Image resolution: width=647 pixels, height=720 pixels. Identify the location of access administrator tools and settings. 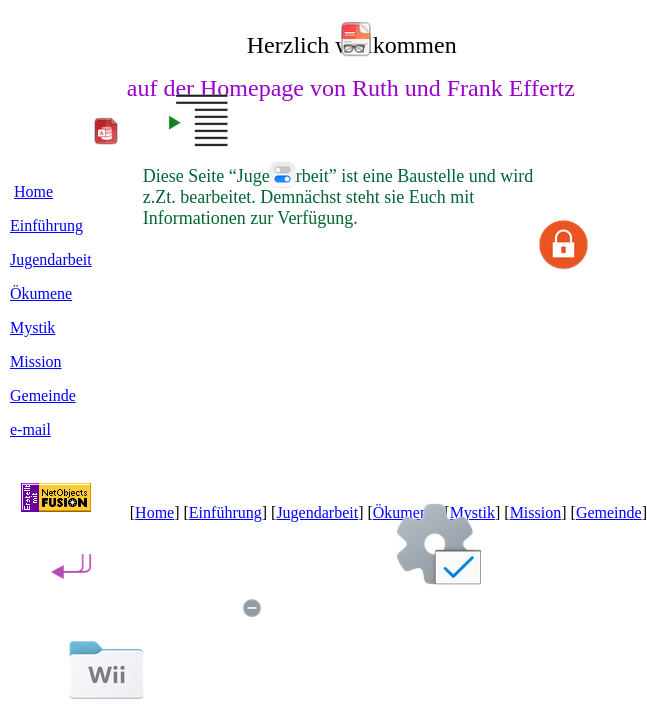
(435, 544).